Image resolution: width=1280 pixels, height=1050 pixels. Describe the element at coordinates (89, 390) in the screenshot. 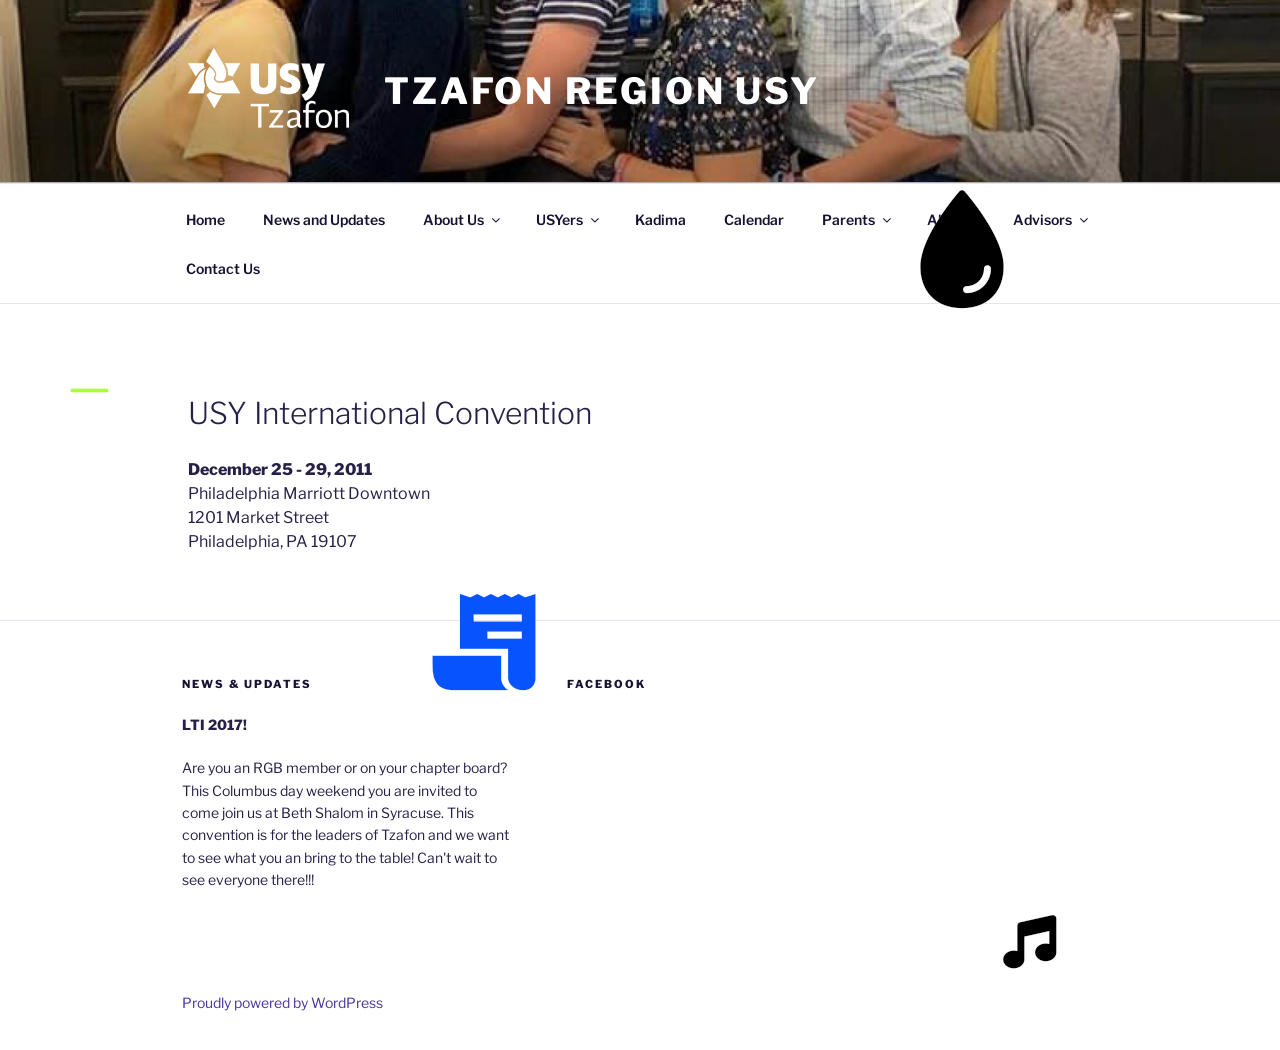

I see `remove an item from a list` at that location.